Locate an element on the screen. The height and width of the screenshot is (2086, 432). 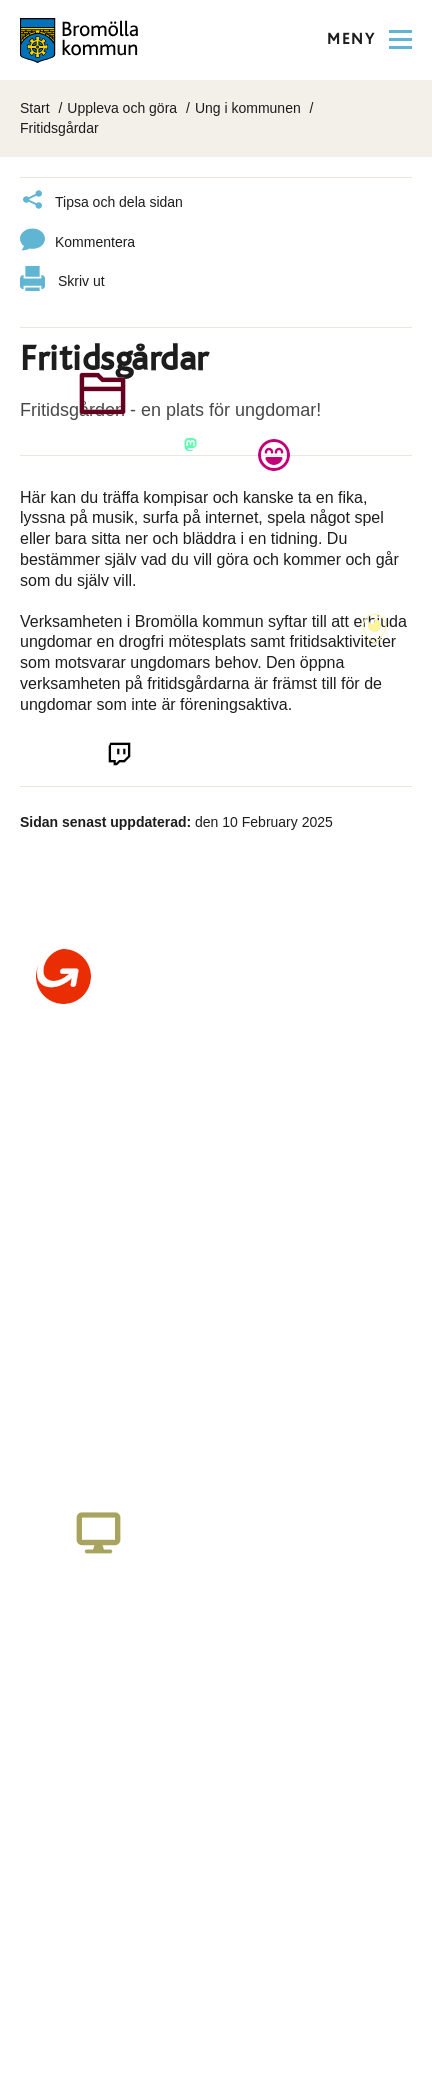
open Twitch app is located at coordinates (119, 753).